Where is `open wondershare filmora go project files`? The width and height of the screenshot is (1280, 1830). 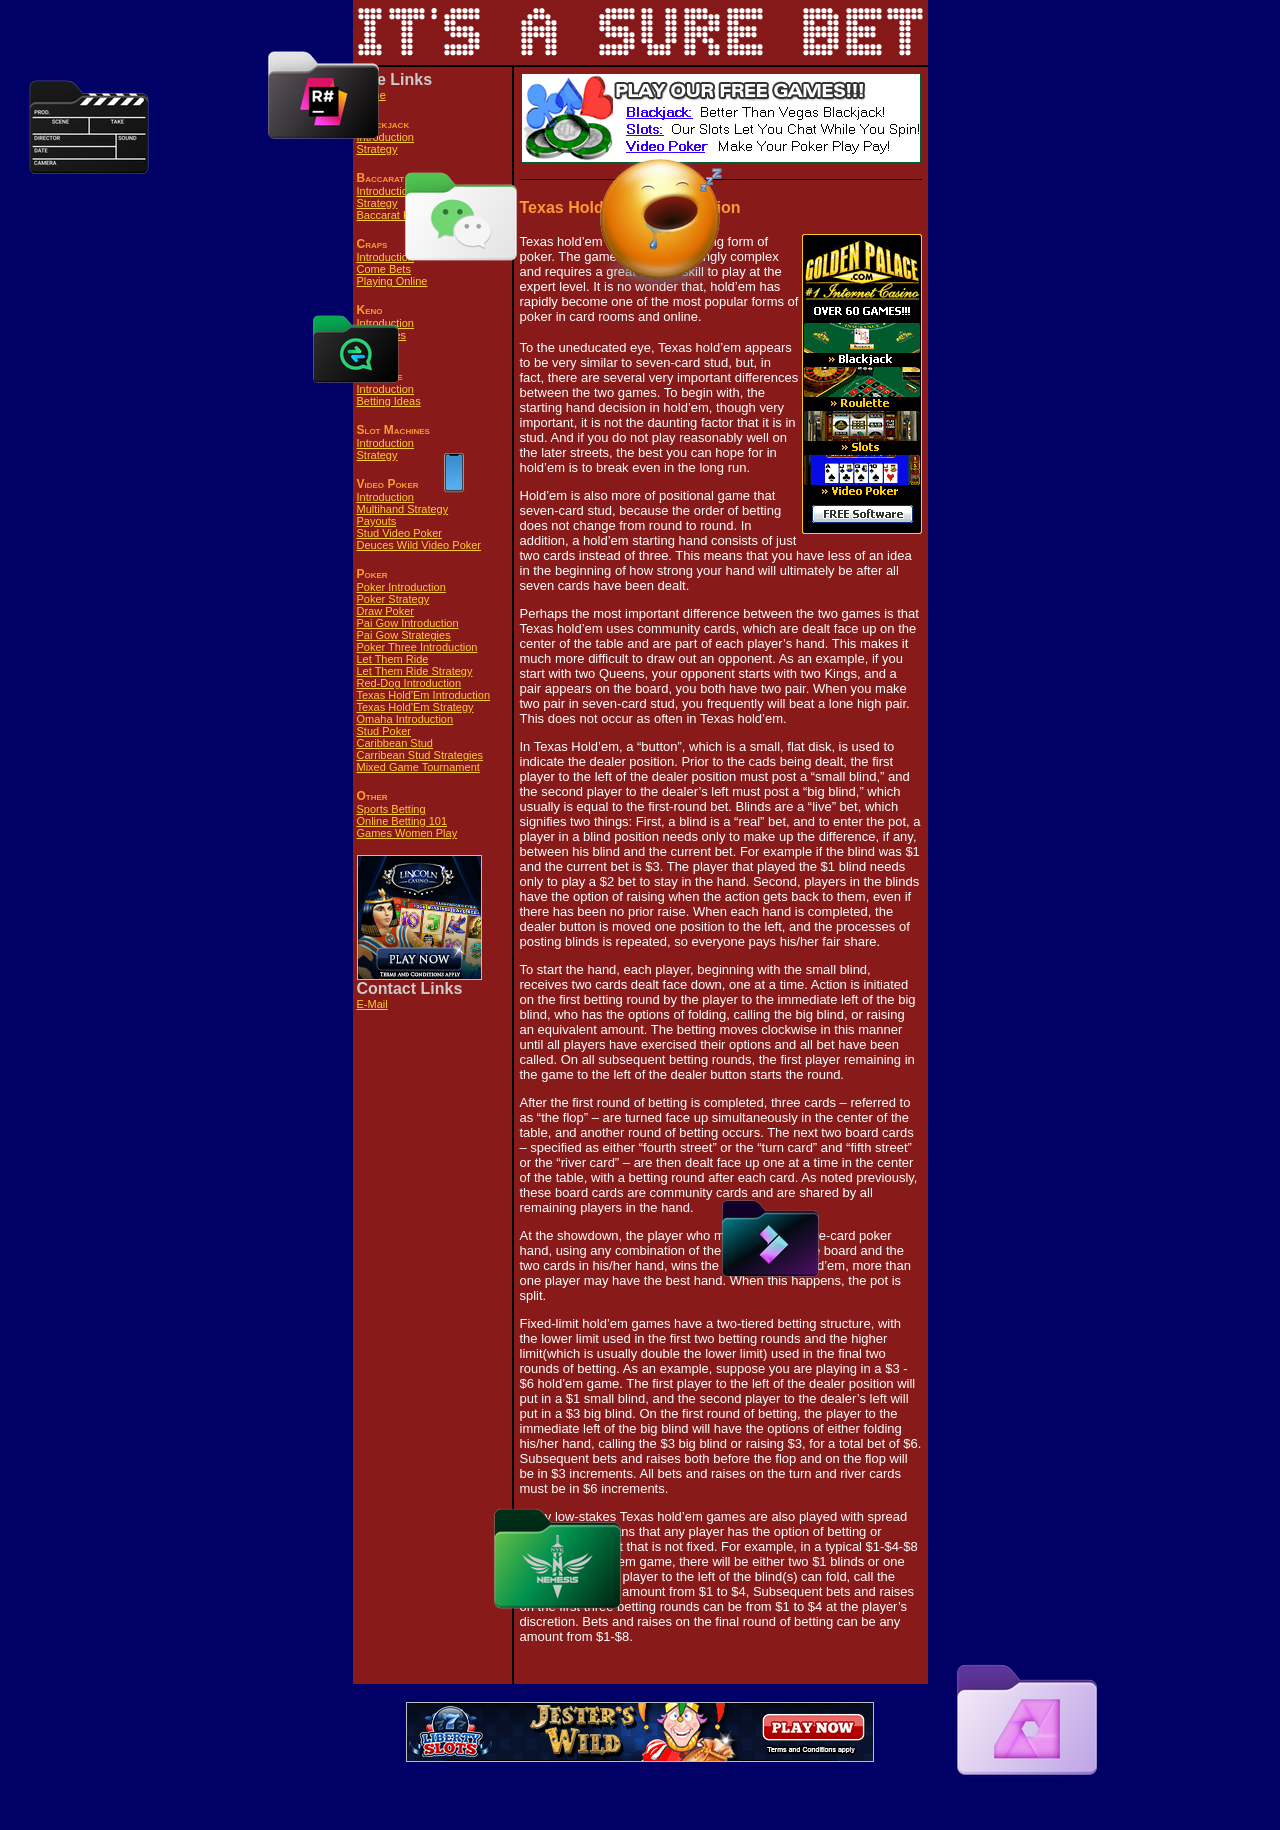
open wondershare filmora go project files is located at coordinates (770, 1241).